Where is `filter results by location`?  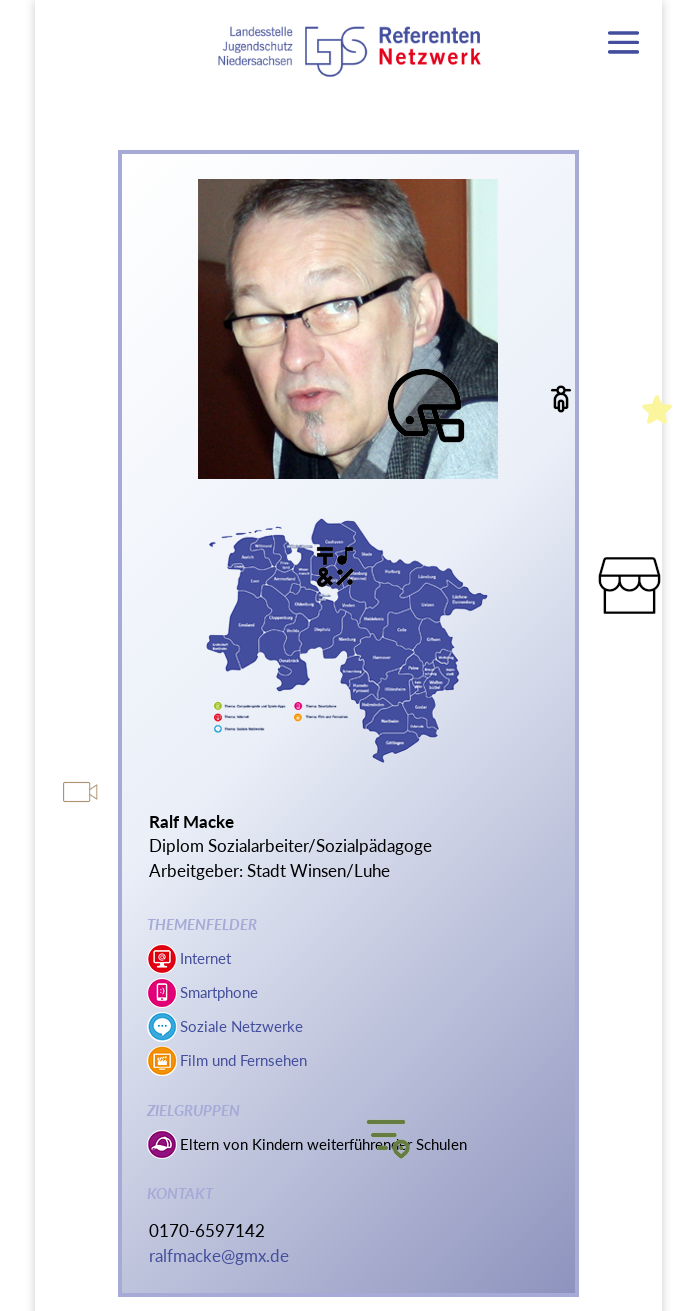 filter results by location is located at coordinates (386, 1135).